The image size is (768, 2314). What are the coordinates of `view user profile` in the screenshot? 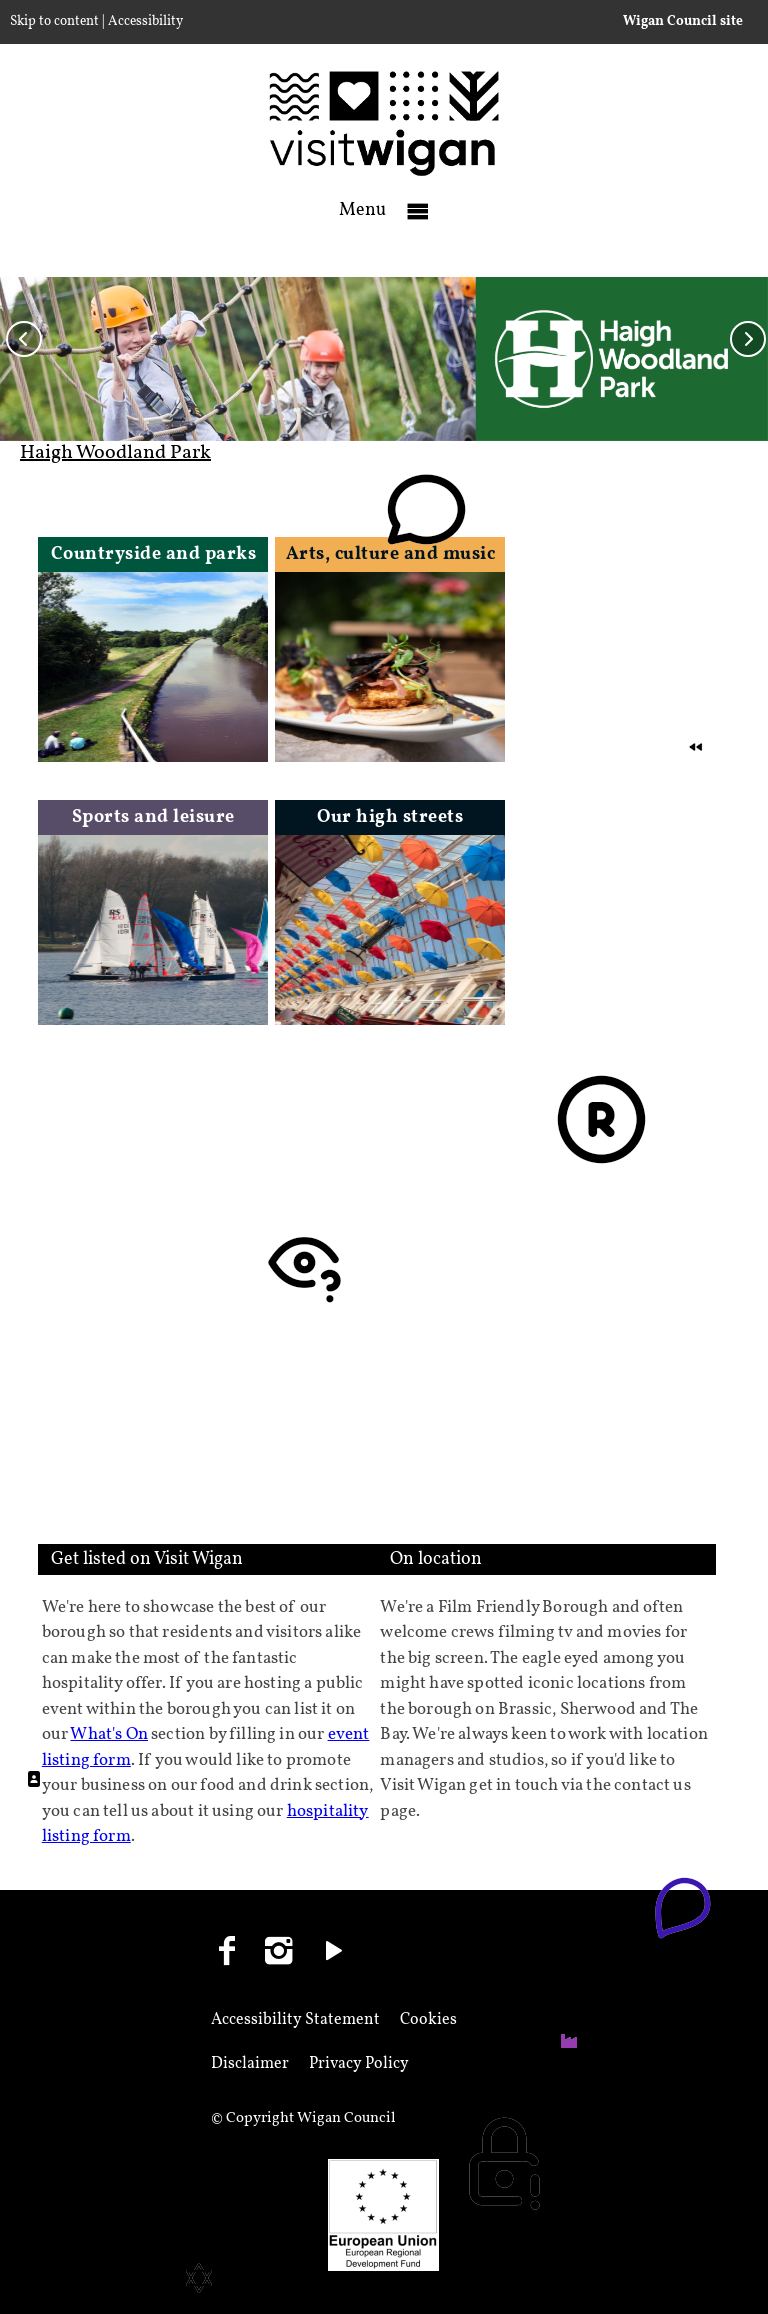 It's located at (34, 1779).